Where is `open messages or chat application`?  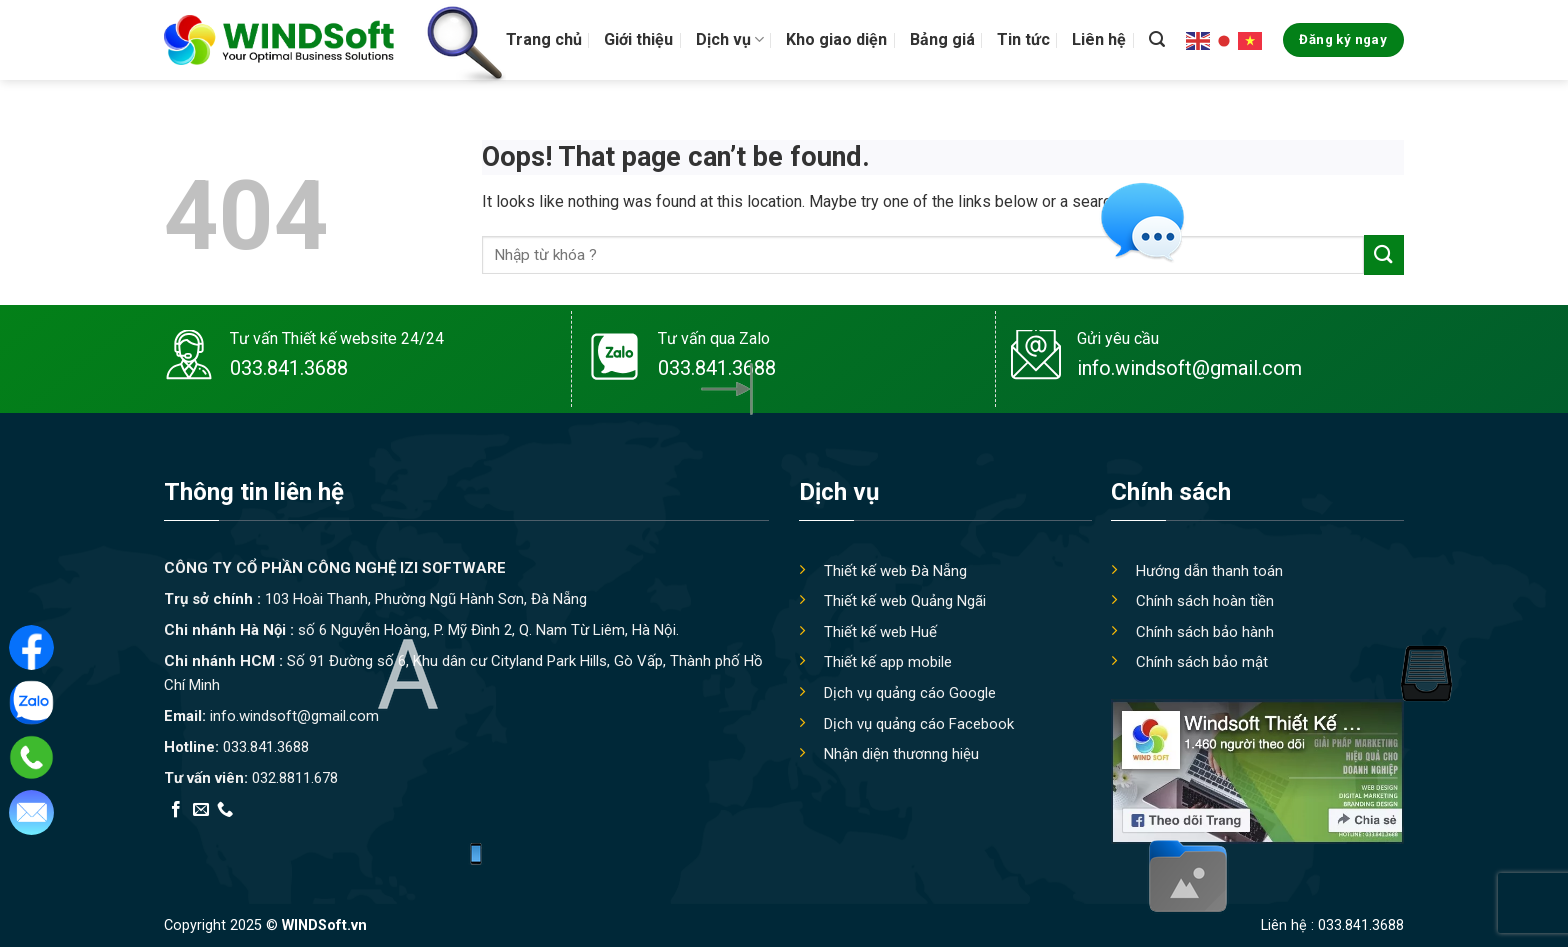
open messages or chat application is located at coordinates (1142, 220).